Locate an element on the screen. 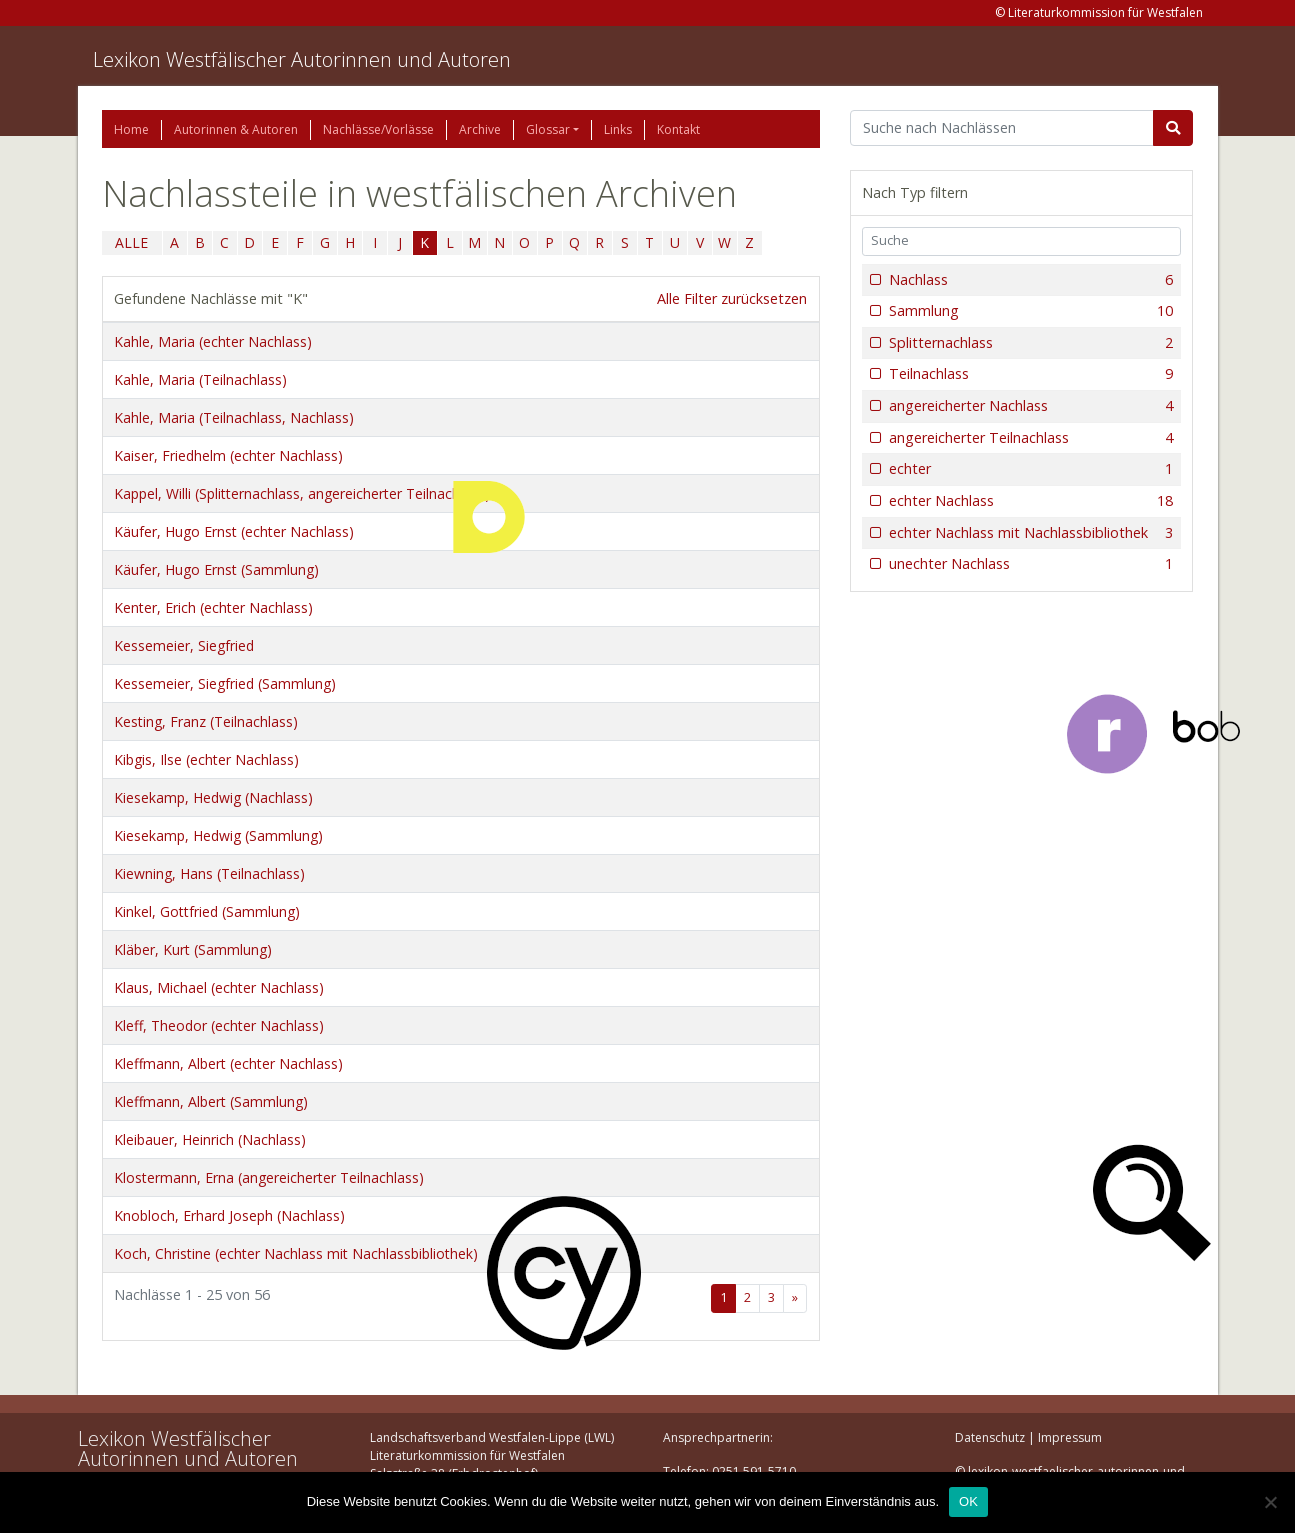 This screenshot has height=1533, width=1295. DatoCMS logo is located at coordinates (489, 517).